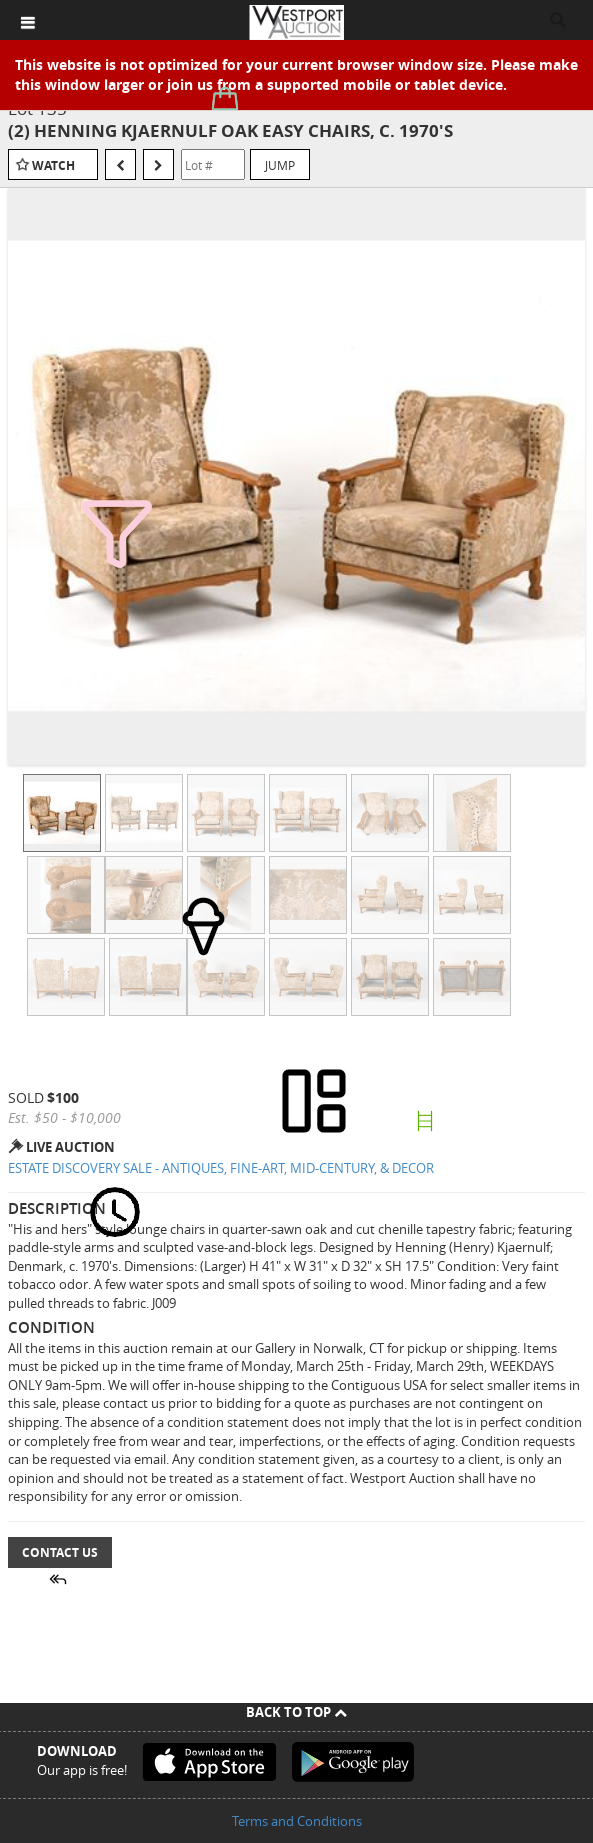 The image size is (593, 1843). Describe the element at coordinates (58, 1579) in the screenshot. I see `reply to all recipients of an email or message` at that location.